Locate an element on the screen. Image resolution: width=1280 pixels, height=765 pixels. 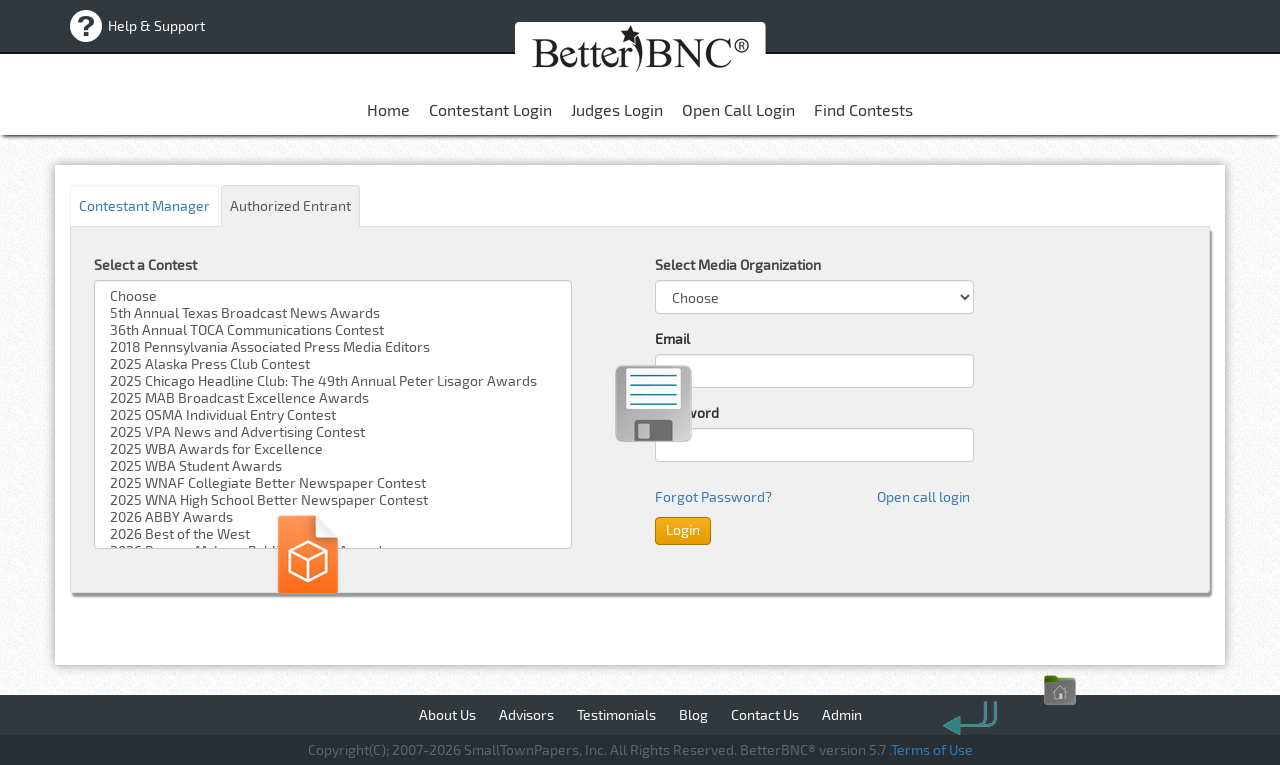
save file or document is located at coordinates (653, 403).